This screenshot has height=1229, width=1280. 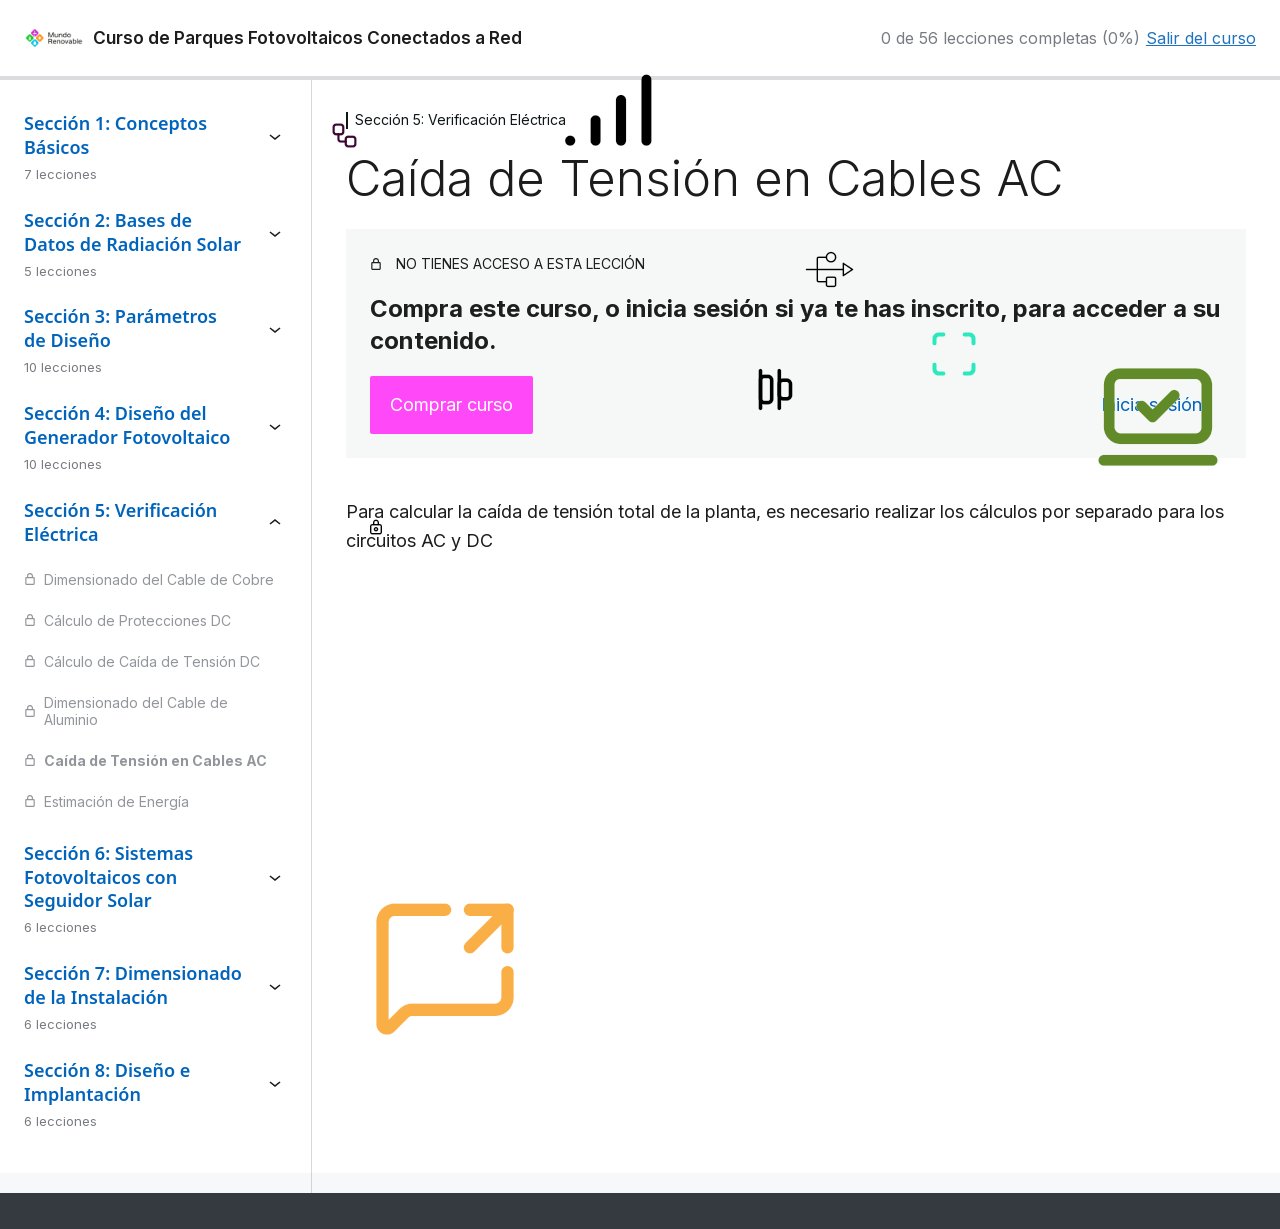 What do you see at coordinates (1158, 417) in the screenshot?
I see `device verification complete` at bounding box center [1158, 417].